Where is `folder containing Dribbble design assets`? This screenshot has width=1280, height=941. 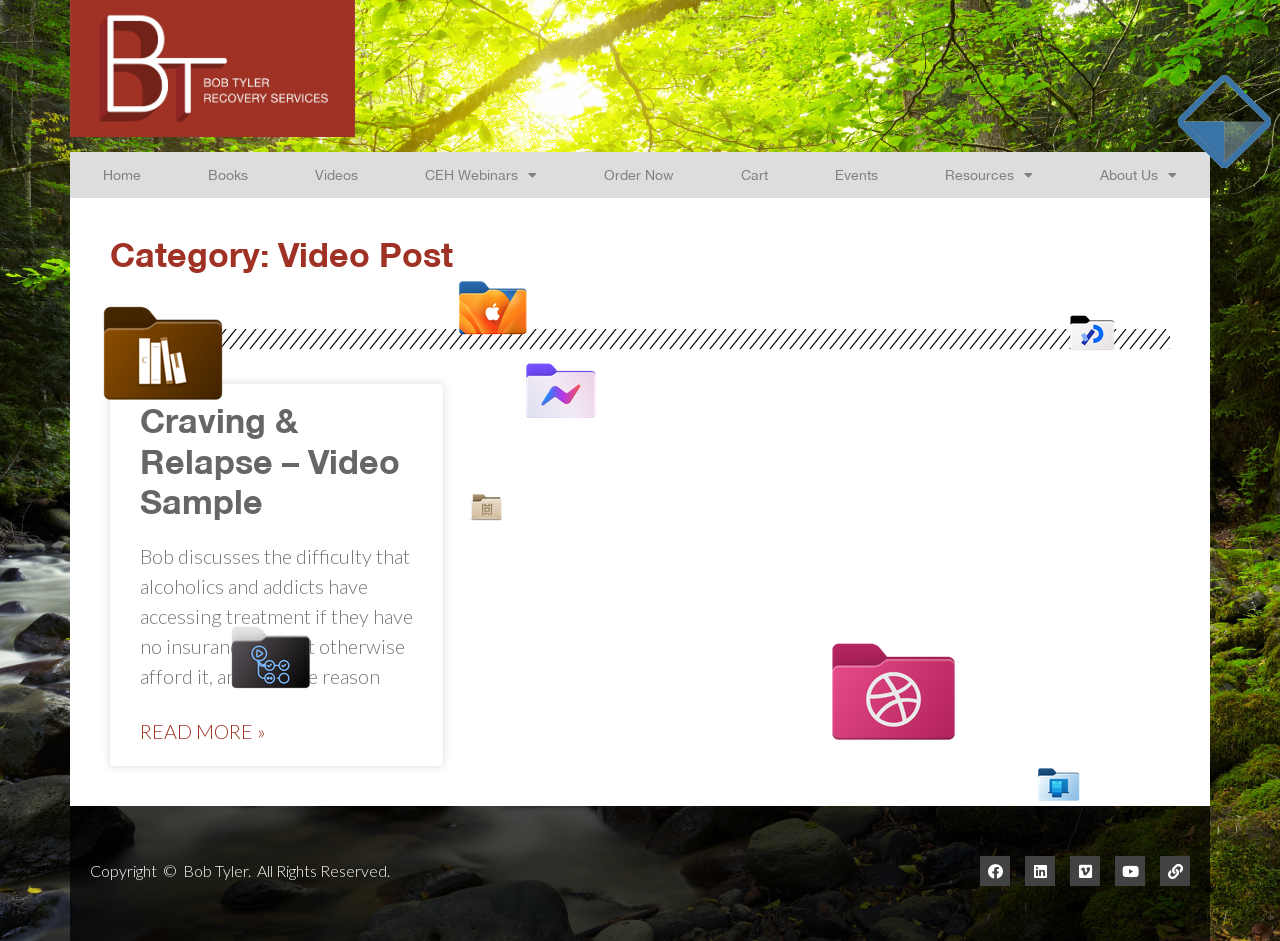
folder containing Dribbble design assets is located at coordinates (893, 695).